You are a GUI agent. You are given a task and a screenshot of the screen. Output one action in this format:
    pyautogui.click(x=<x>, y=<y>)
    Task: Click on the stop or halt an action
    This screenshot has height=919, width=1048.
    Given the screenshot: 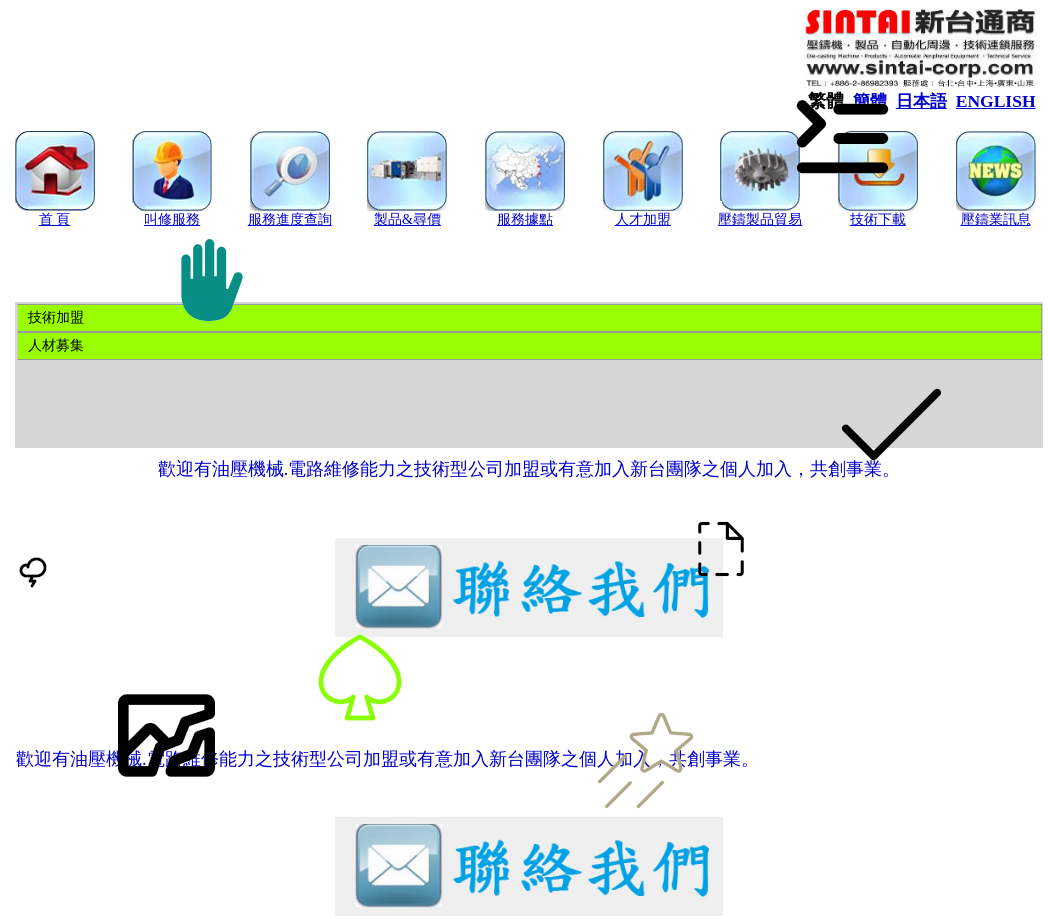 What is the action you would take?
    pyautogui.click(x=212, y=280)
    